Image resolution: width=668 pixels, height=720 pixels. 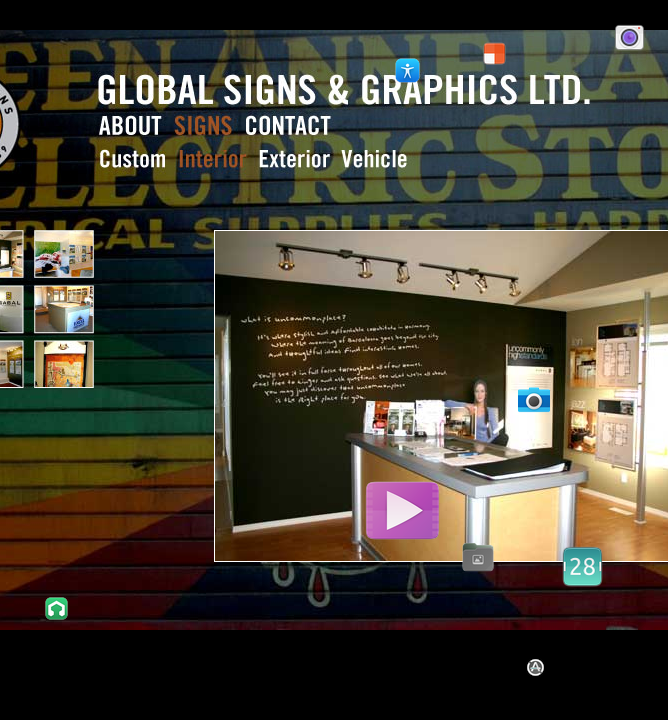 What do you see at coordinates (534, 400) in the screenshot?
I see `open the camera app` at bounding box center [534, 400].